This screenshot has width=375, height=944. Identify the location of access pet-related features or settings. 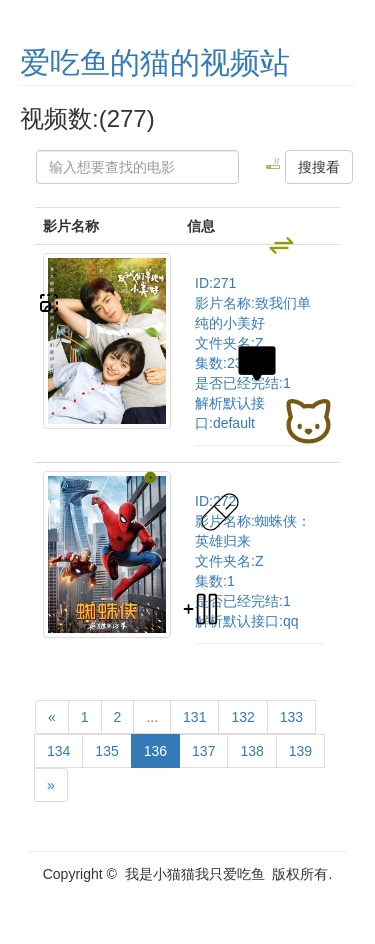
(308, 421).